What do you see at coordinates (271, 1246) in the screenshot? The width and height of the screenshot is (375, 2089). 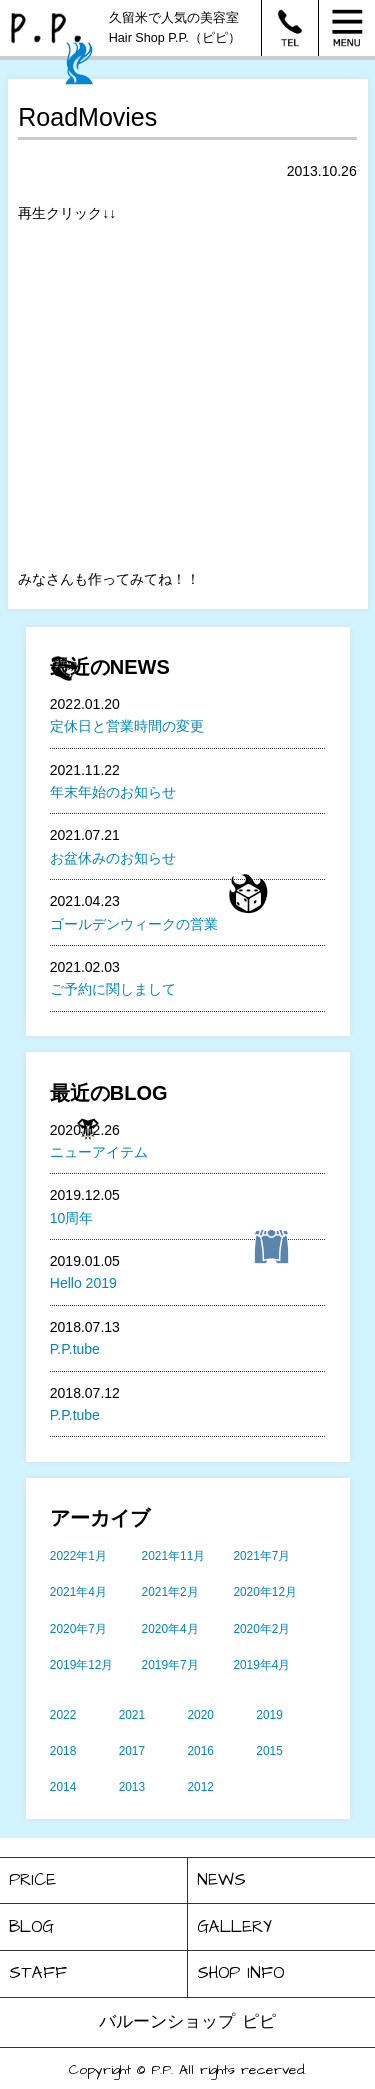 I see `equip basic armor or clothing item` at bounding box center [271, 1246].